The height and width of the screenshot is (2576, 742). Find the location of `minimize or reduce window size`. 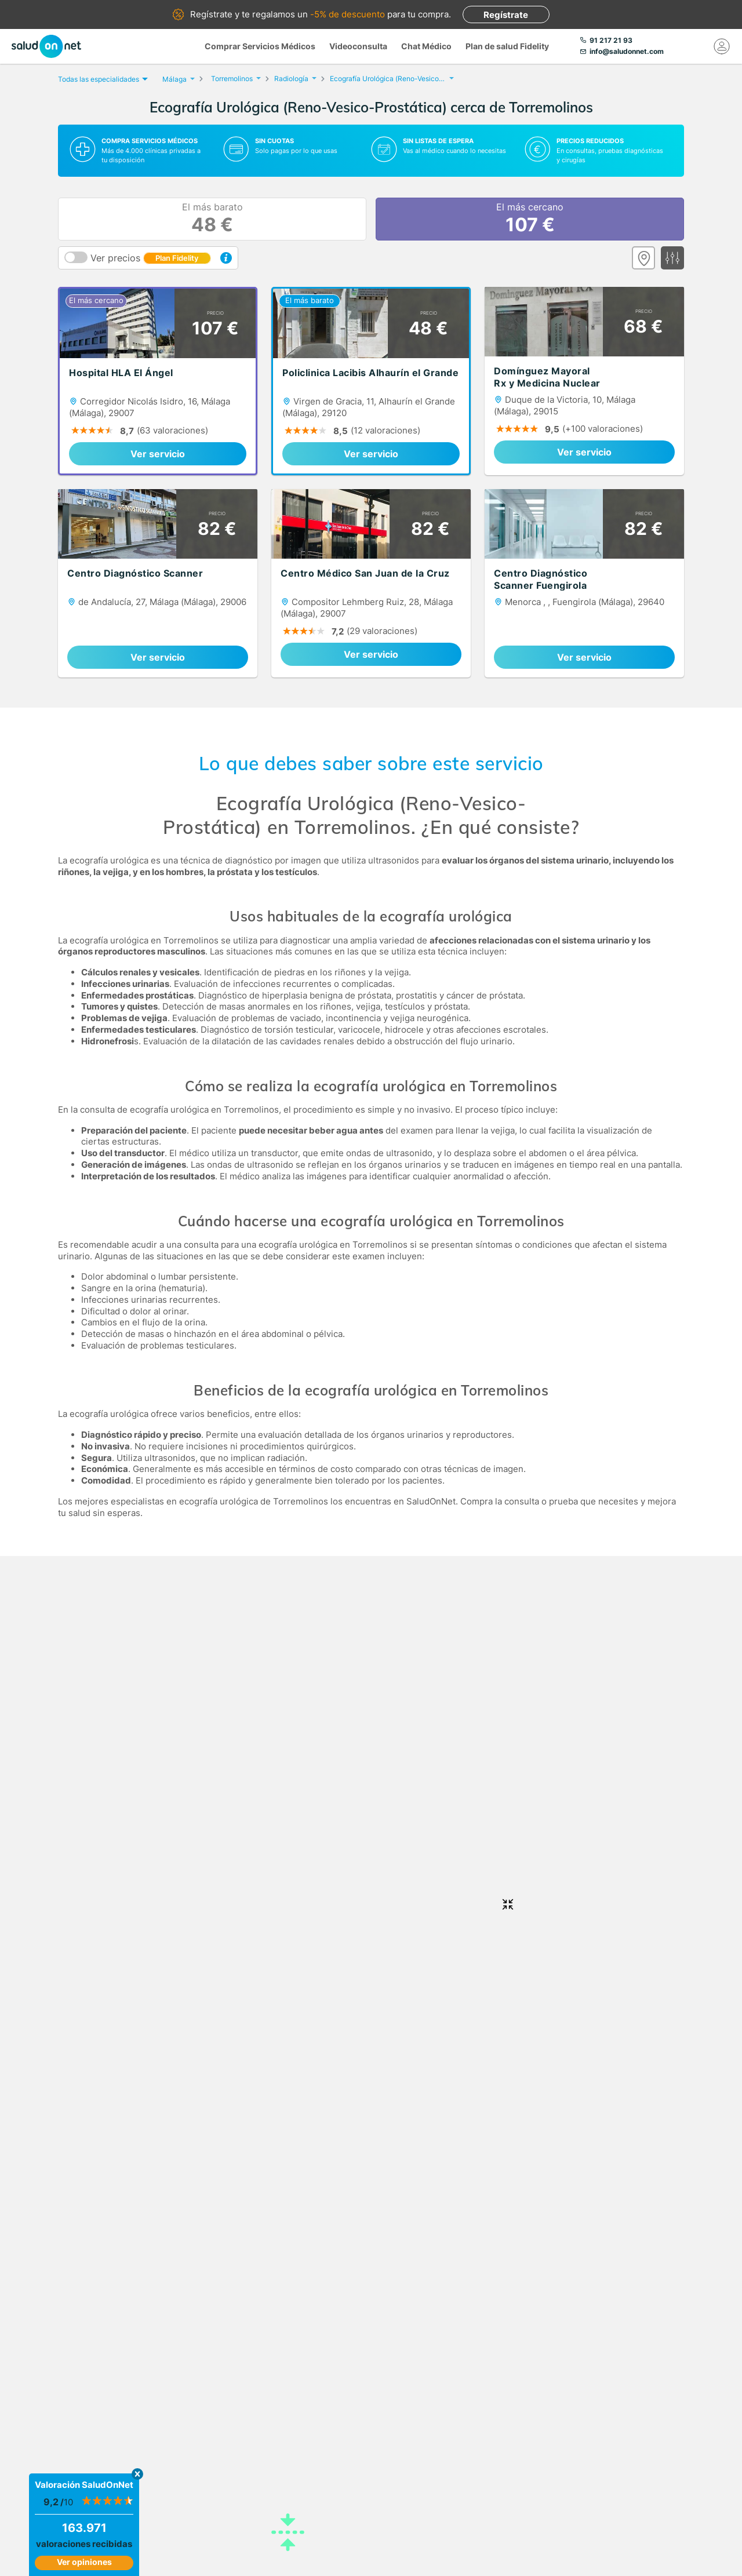

minimize or reduce window size is located at coordinates (508, 1904).